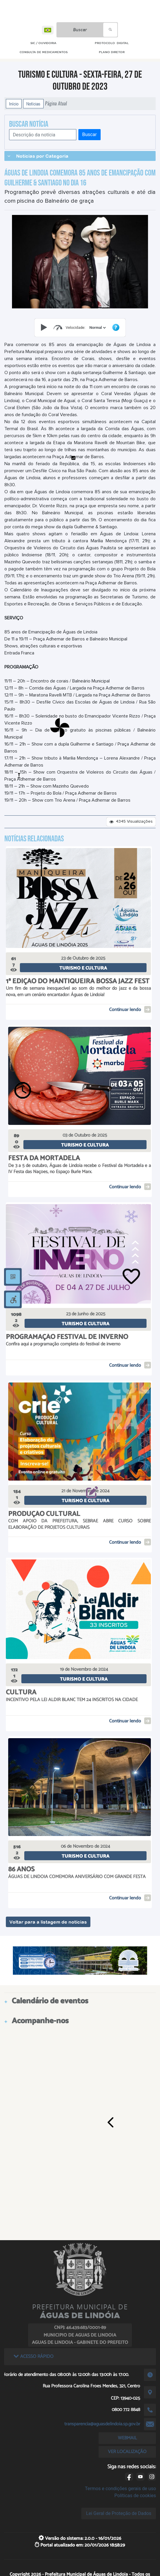 The width and height of the screenshot is (160, 2576). What do you see at coordinates (73, 458) in the screenshot?
I see `view analytics and statistics` at bounding box center [73, 458].